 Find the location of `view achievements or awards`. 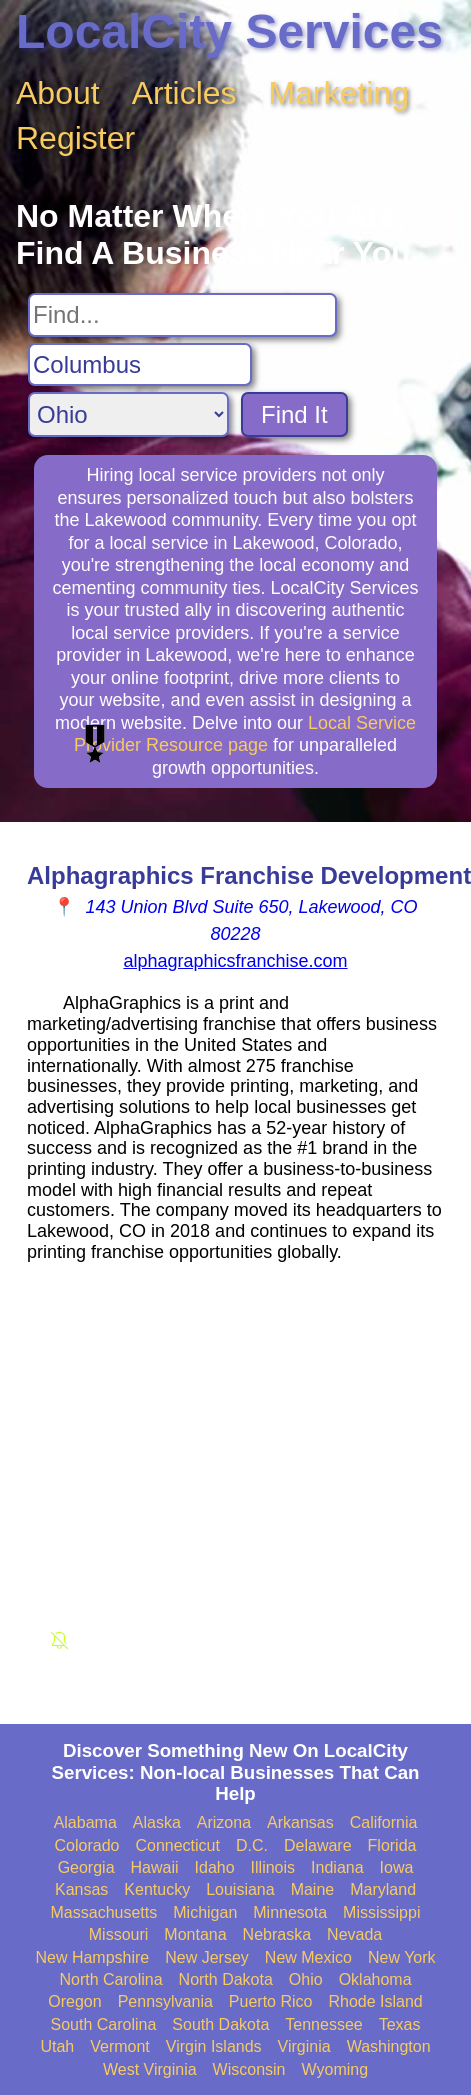

view achievements or awards is located at coordinates (95, 744).